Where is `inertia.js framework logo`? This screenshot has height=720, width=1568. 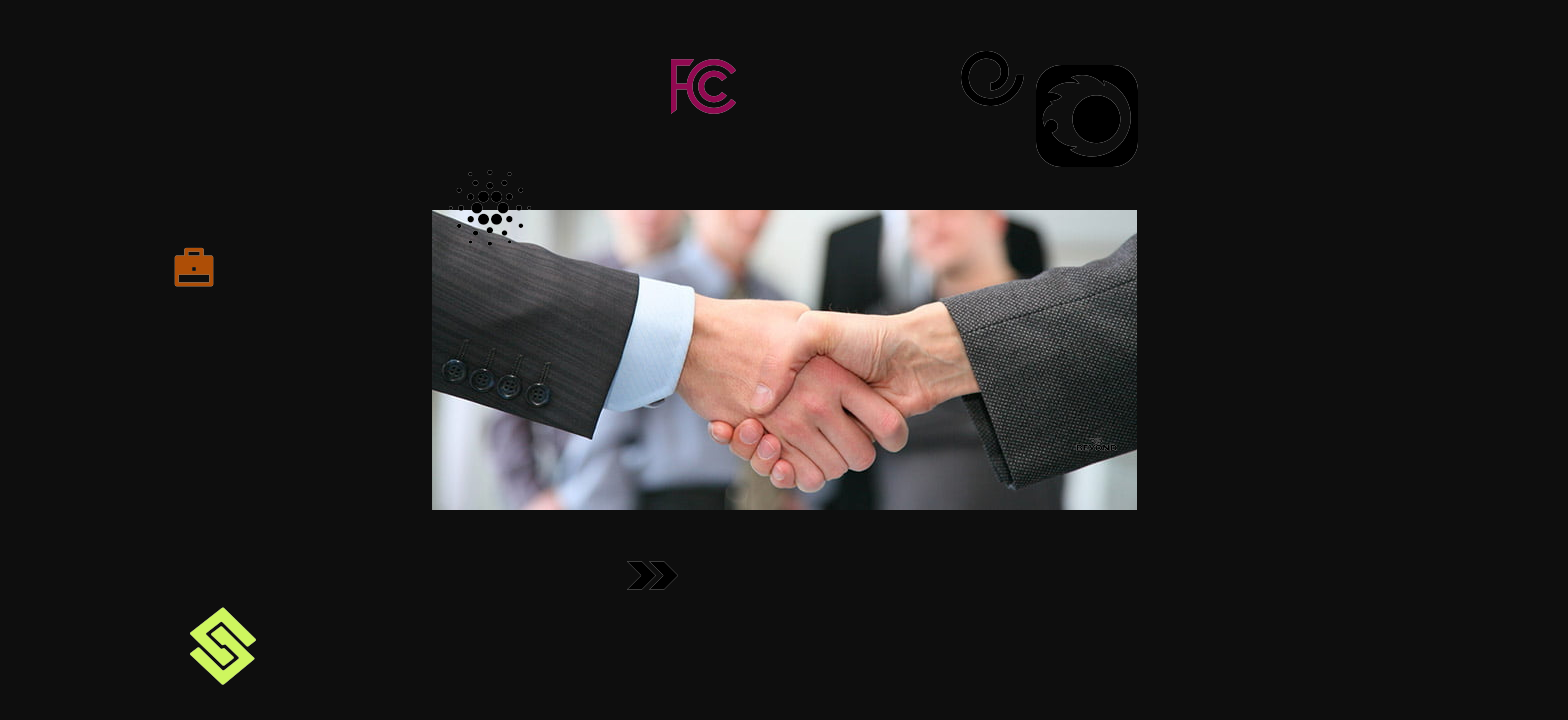
inertia.js framework logo is located at coordinates (652, 575).